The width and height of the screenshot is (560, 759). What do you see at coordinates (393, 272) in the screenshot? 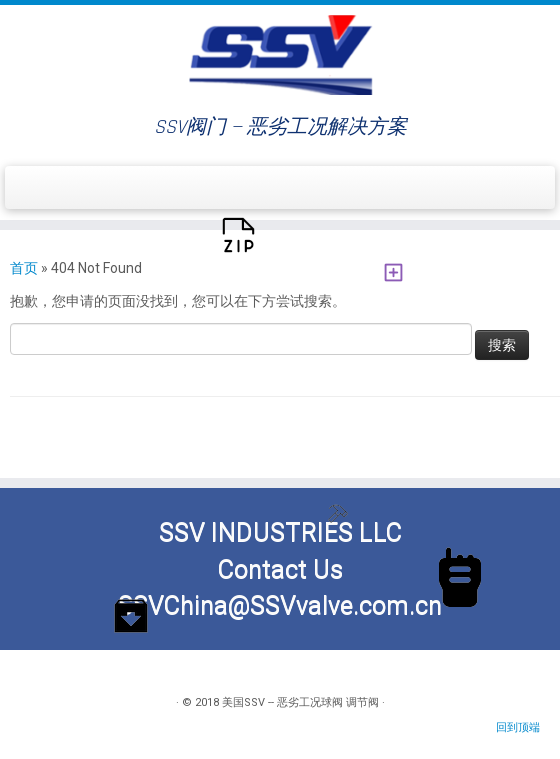
I see `add a new item or content` at bounding box center [393, 272].